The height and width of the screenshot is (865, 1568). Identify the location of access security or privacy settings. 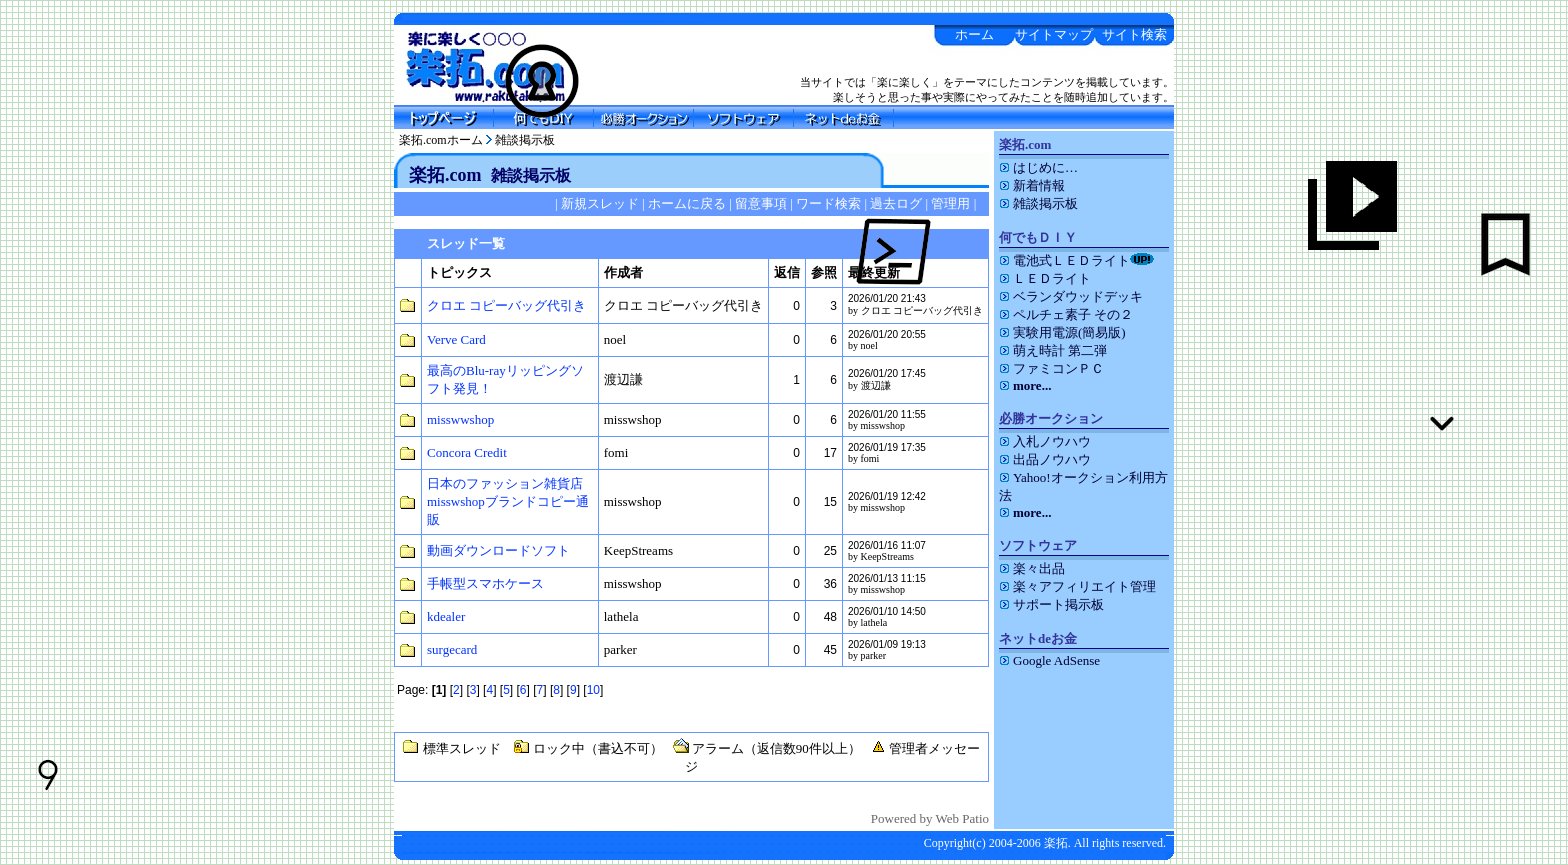
(542, 81).